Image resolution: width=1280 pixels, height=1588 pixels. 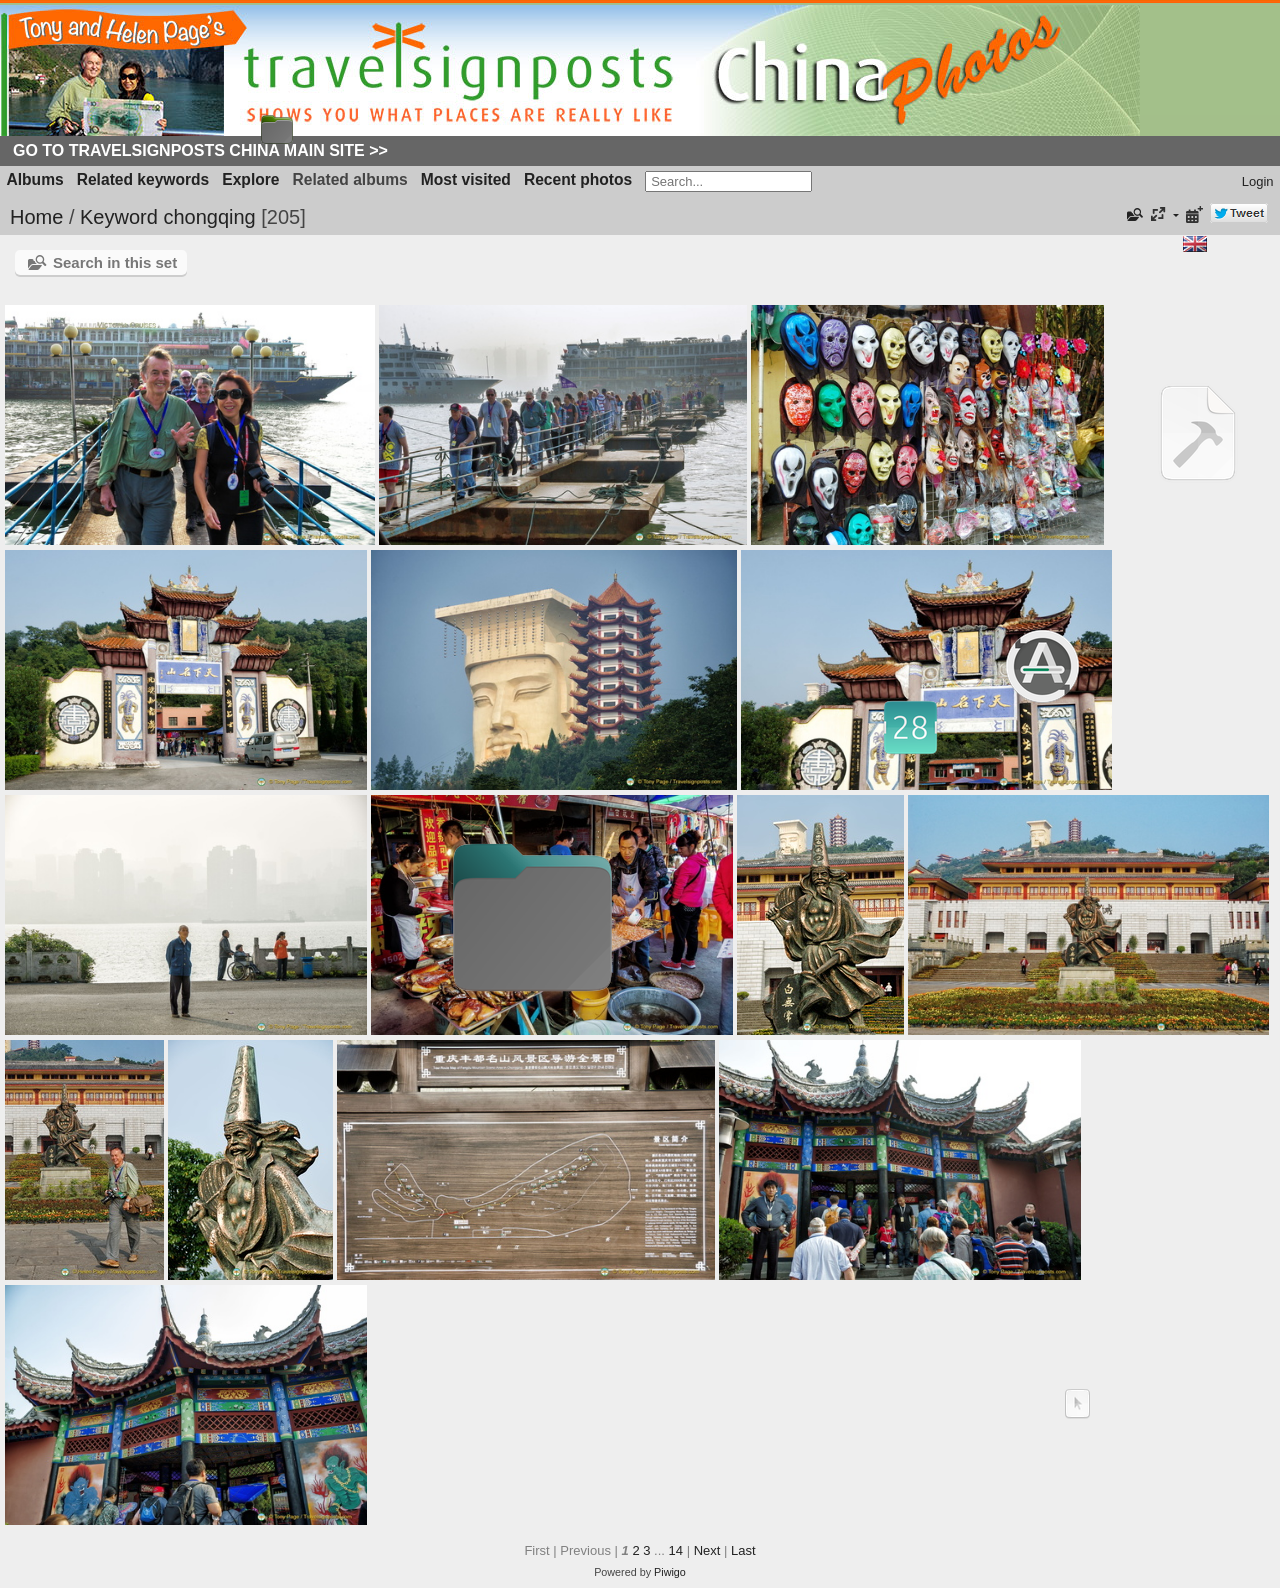 What do you see at coordinates (1042, 666) in the screenshot?
I see `open the software update manager` at bounding box center [1042, 666].